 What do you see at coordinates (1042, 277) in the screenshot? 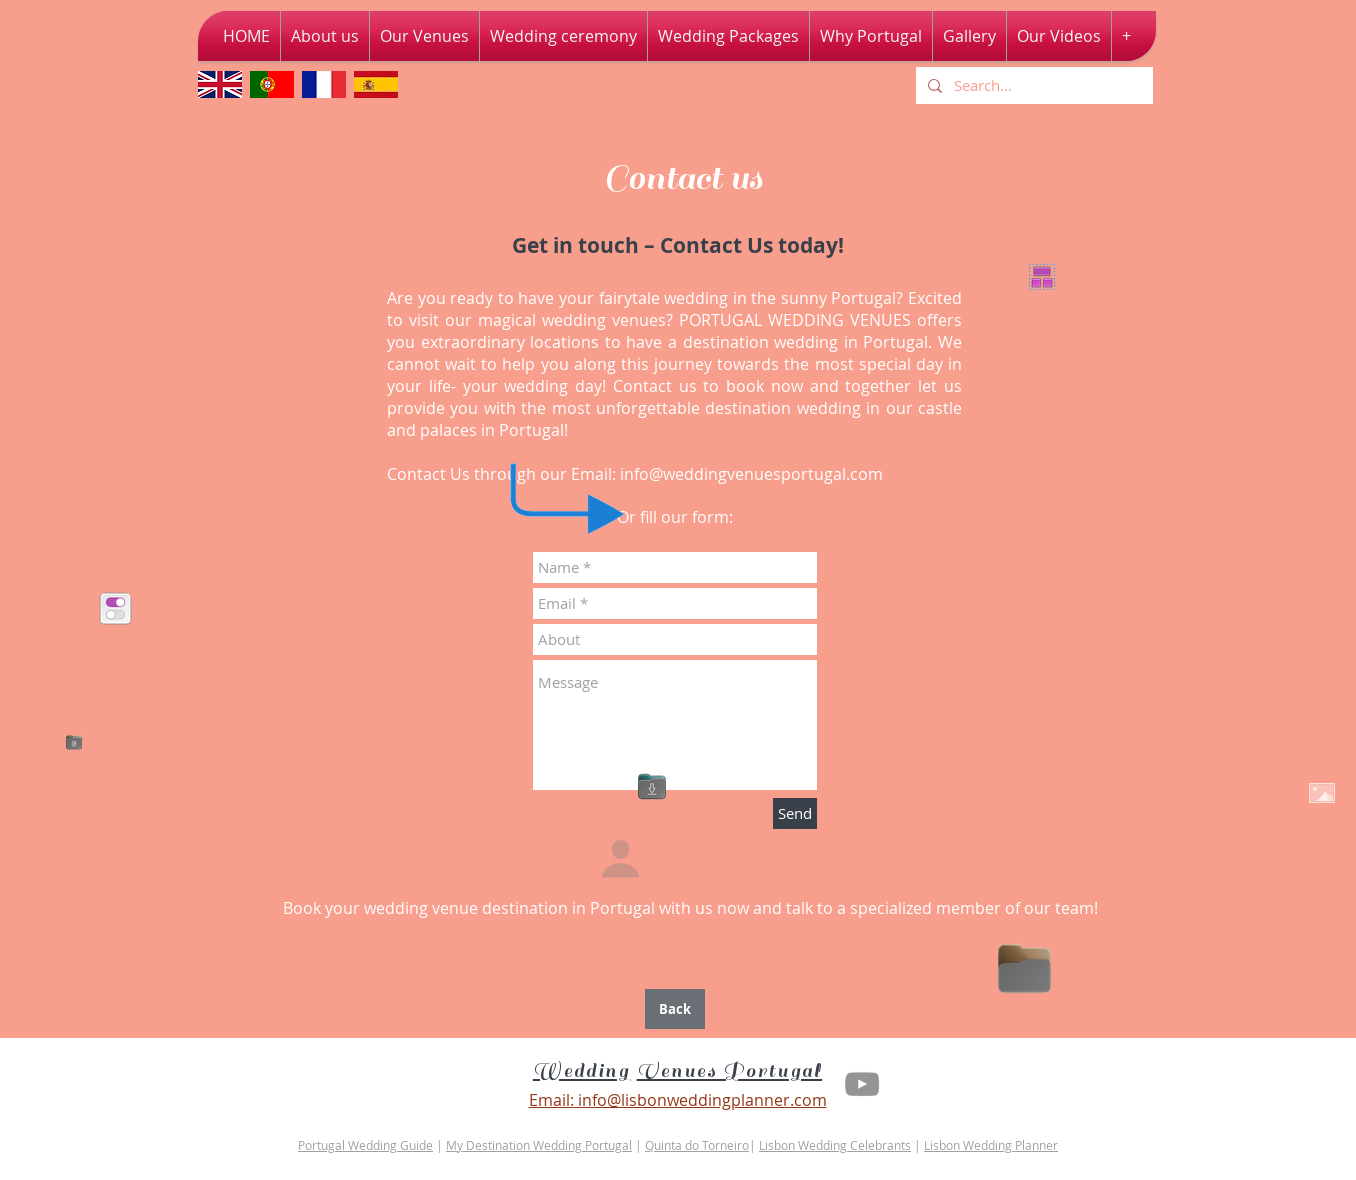
I see `select all items in the current view` at bounding box center [1042, 277].